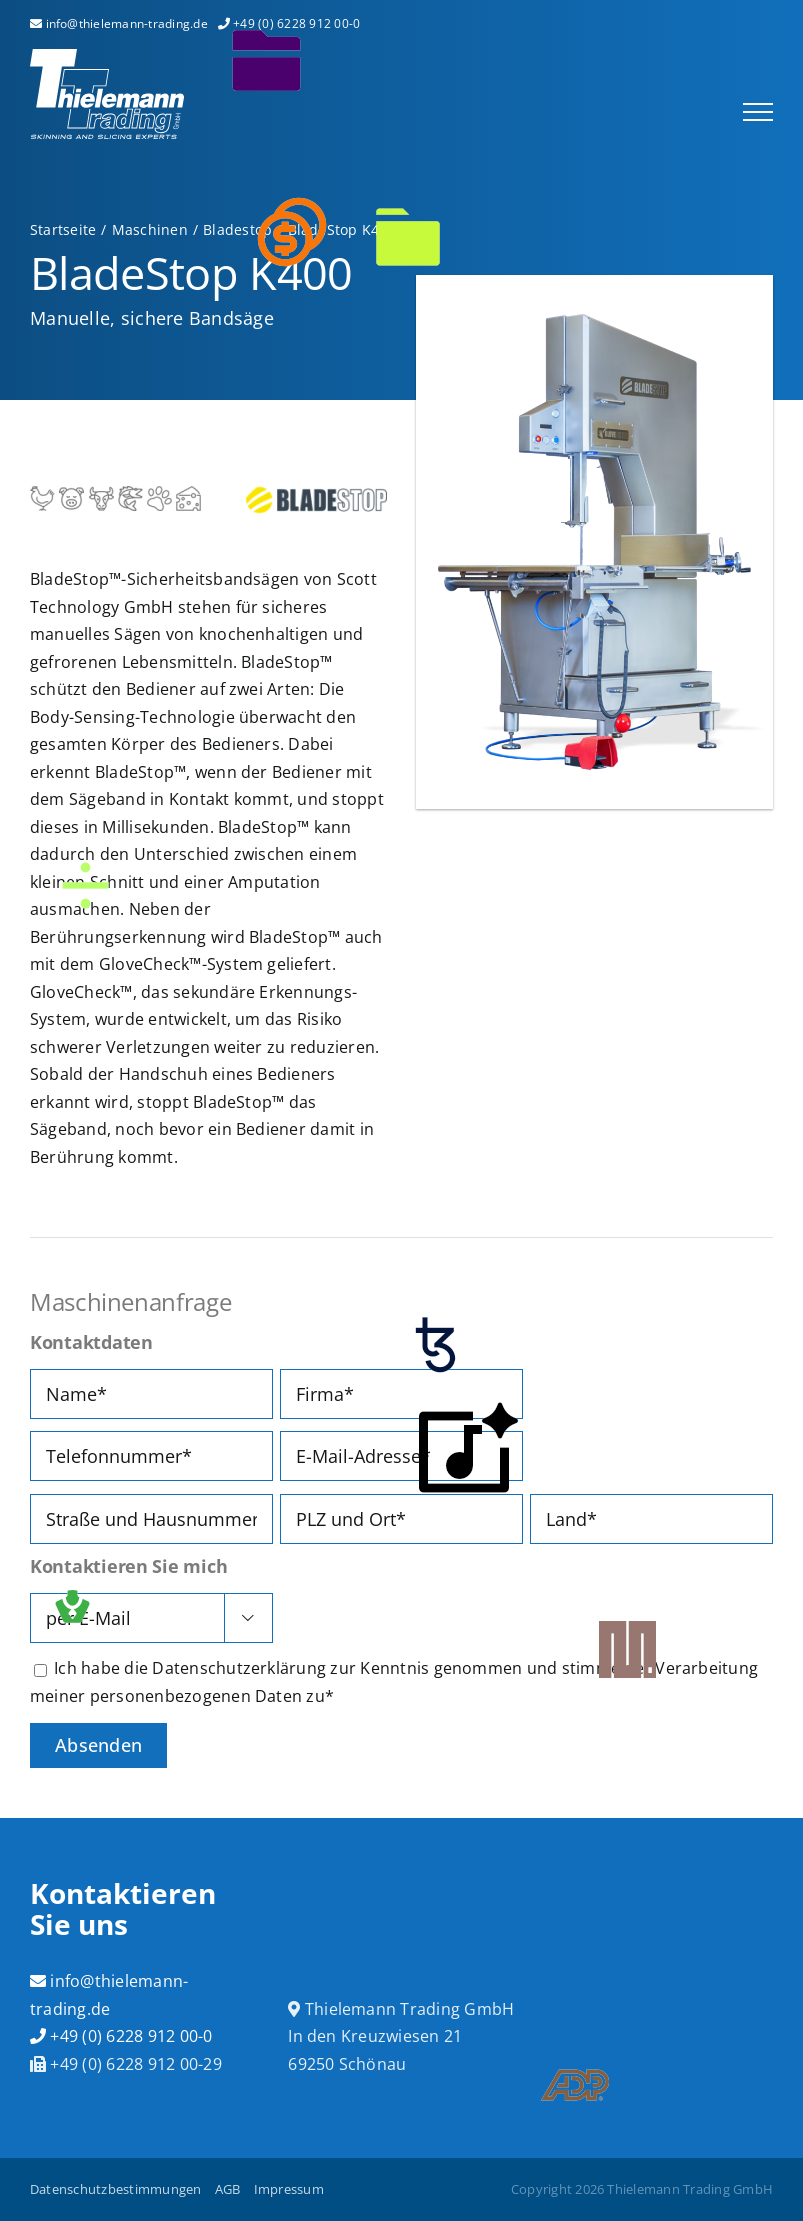 The height and width of the screenshot is (2221, 803). I want to click on access ADP payroll and HR services, so click(575, 2085).